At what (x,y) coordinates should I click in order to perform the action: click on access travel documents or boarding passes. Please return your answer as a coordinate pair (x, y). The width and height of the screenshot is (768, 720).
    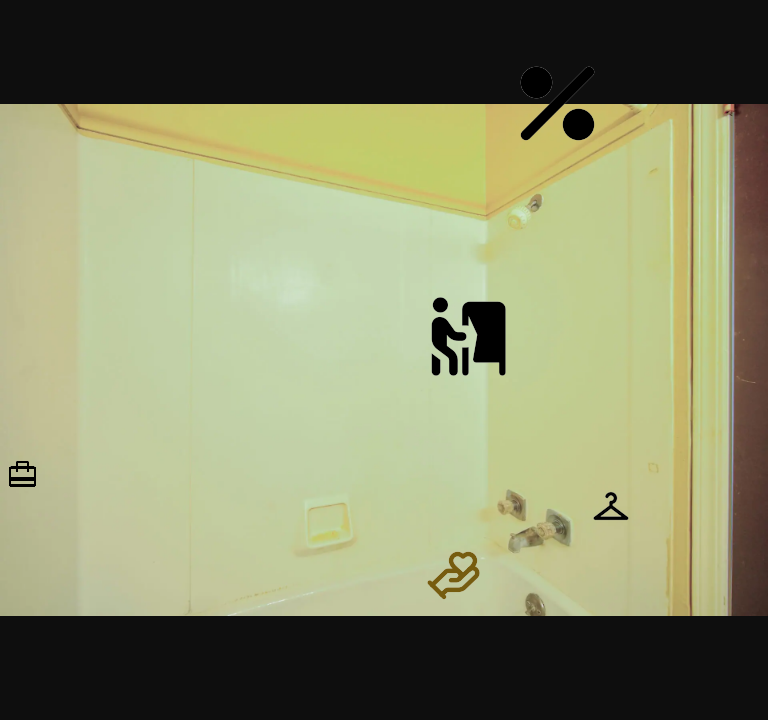
    Looking at the image, I should click on (22, 474).